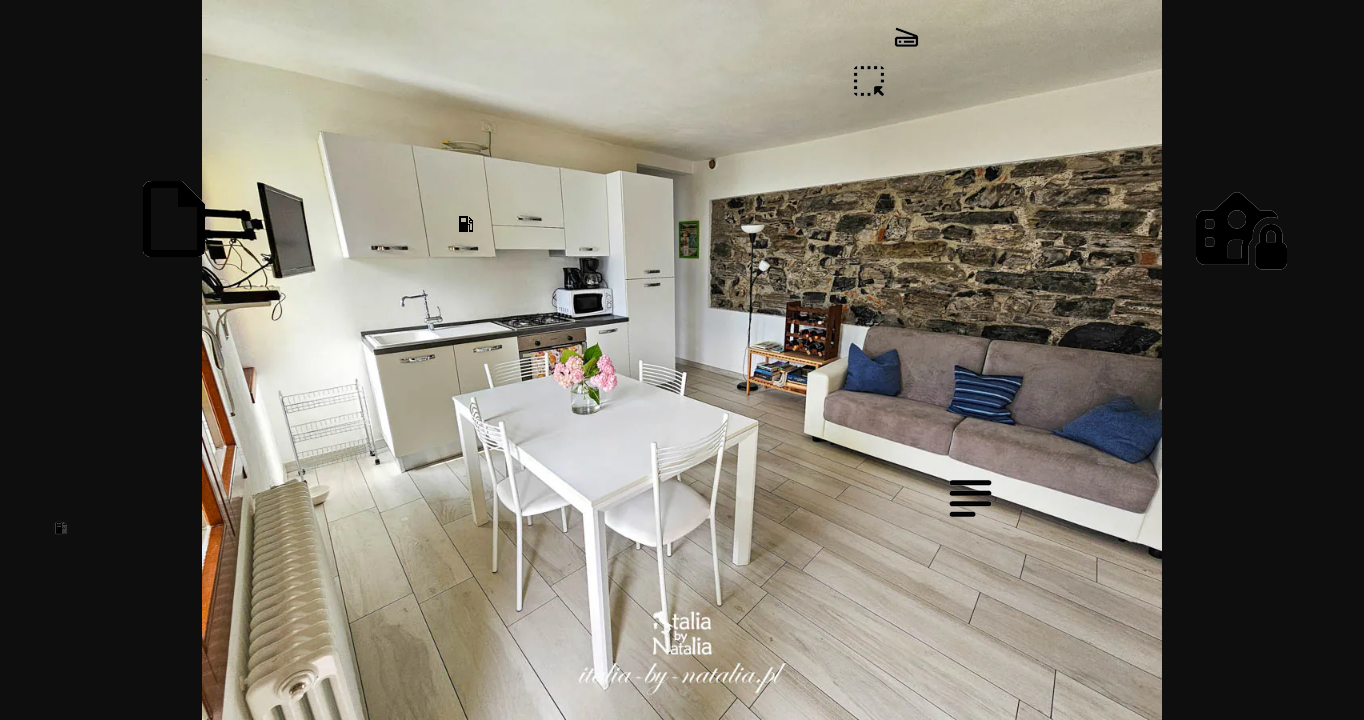 The image size is (1364, 720). What do you see at coordinates (466, 224) in the screenshot?
I see `find nearby gas stations` at bounding box center [466, 224].